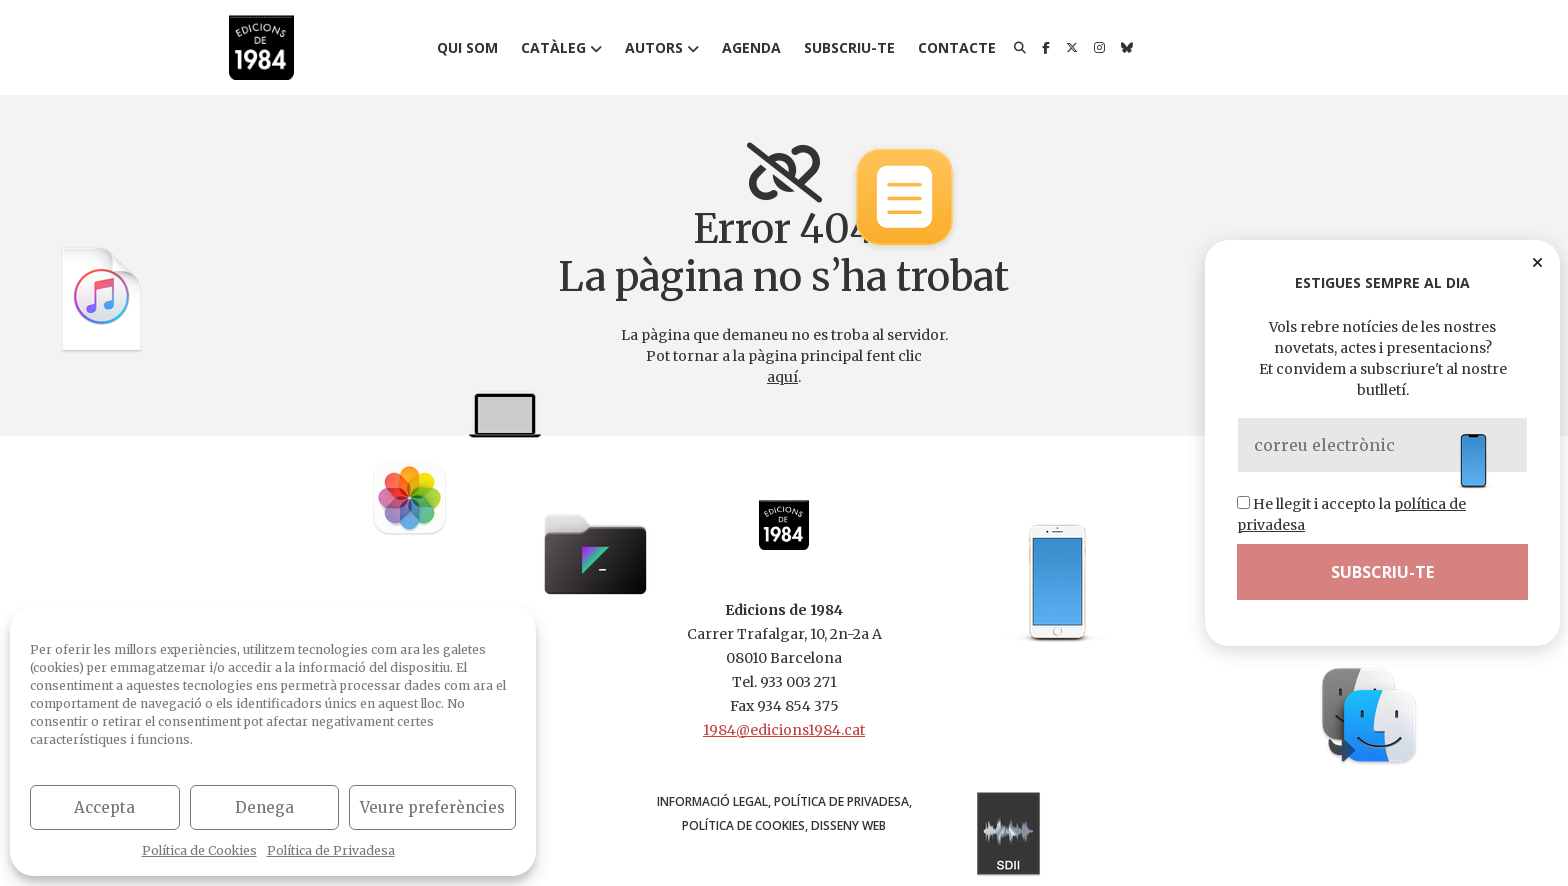 This screenshot has width=1568, height=886. What do you see at coordinates (904, 198) in the screenshot?
I see `access desklet preferences and settings` at bounding box center [904, 198].